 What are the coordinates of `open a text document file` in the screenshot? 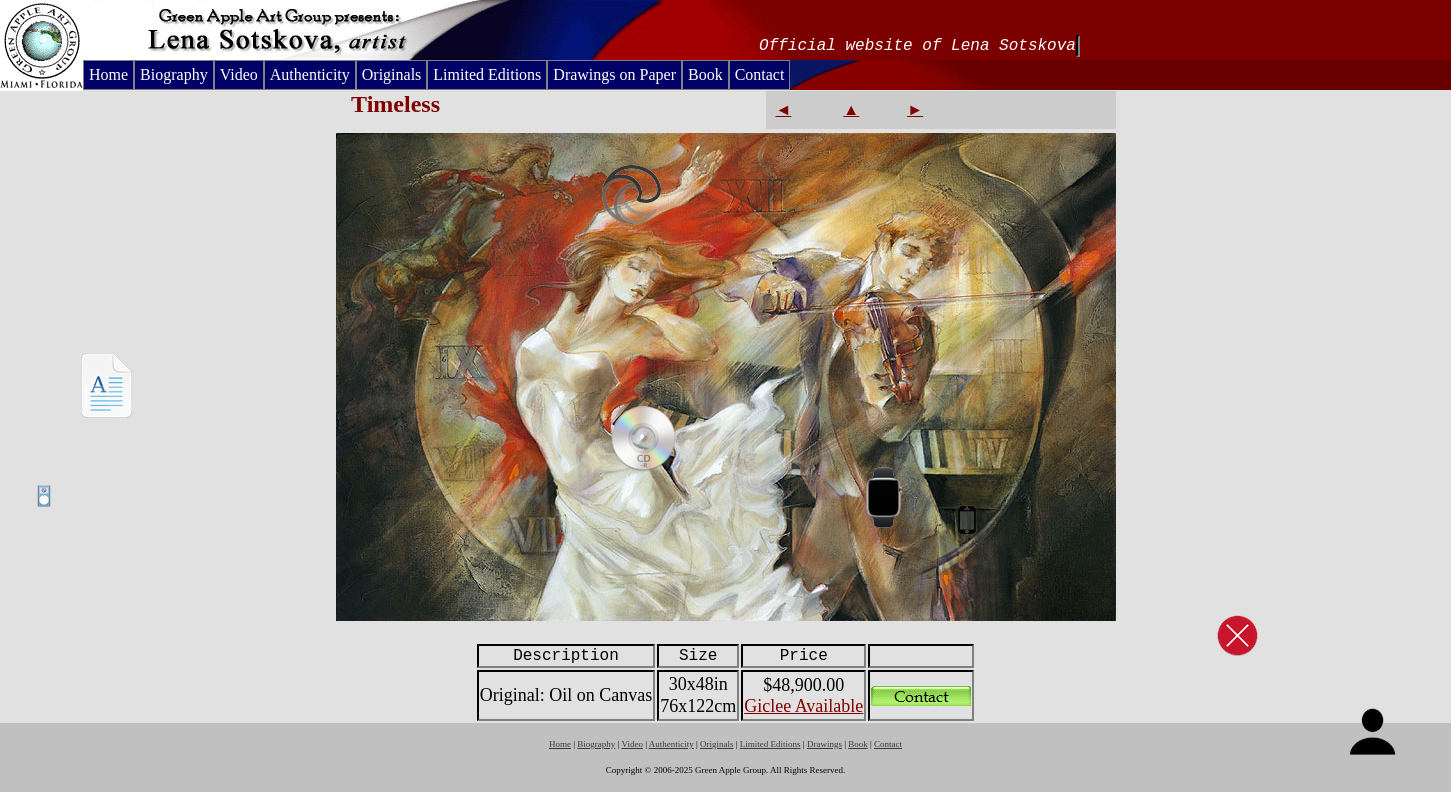 It's located at (106, 385).